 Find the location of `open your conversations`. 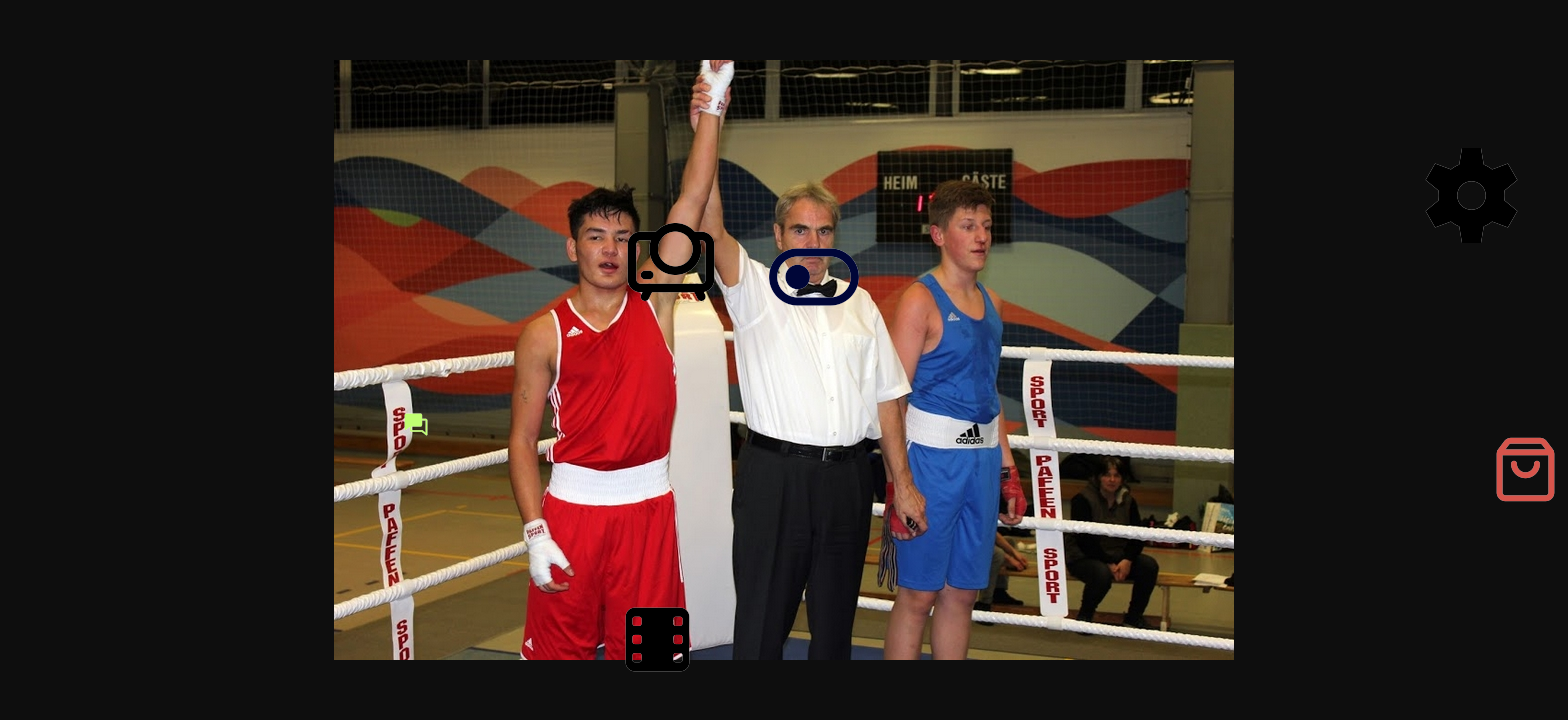

open your conversations is located at coordinates (416, 424).